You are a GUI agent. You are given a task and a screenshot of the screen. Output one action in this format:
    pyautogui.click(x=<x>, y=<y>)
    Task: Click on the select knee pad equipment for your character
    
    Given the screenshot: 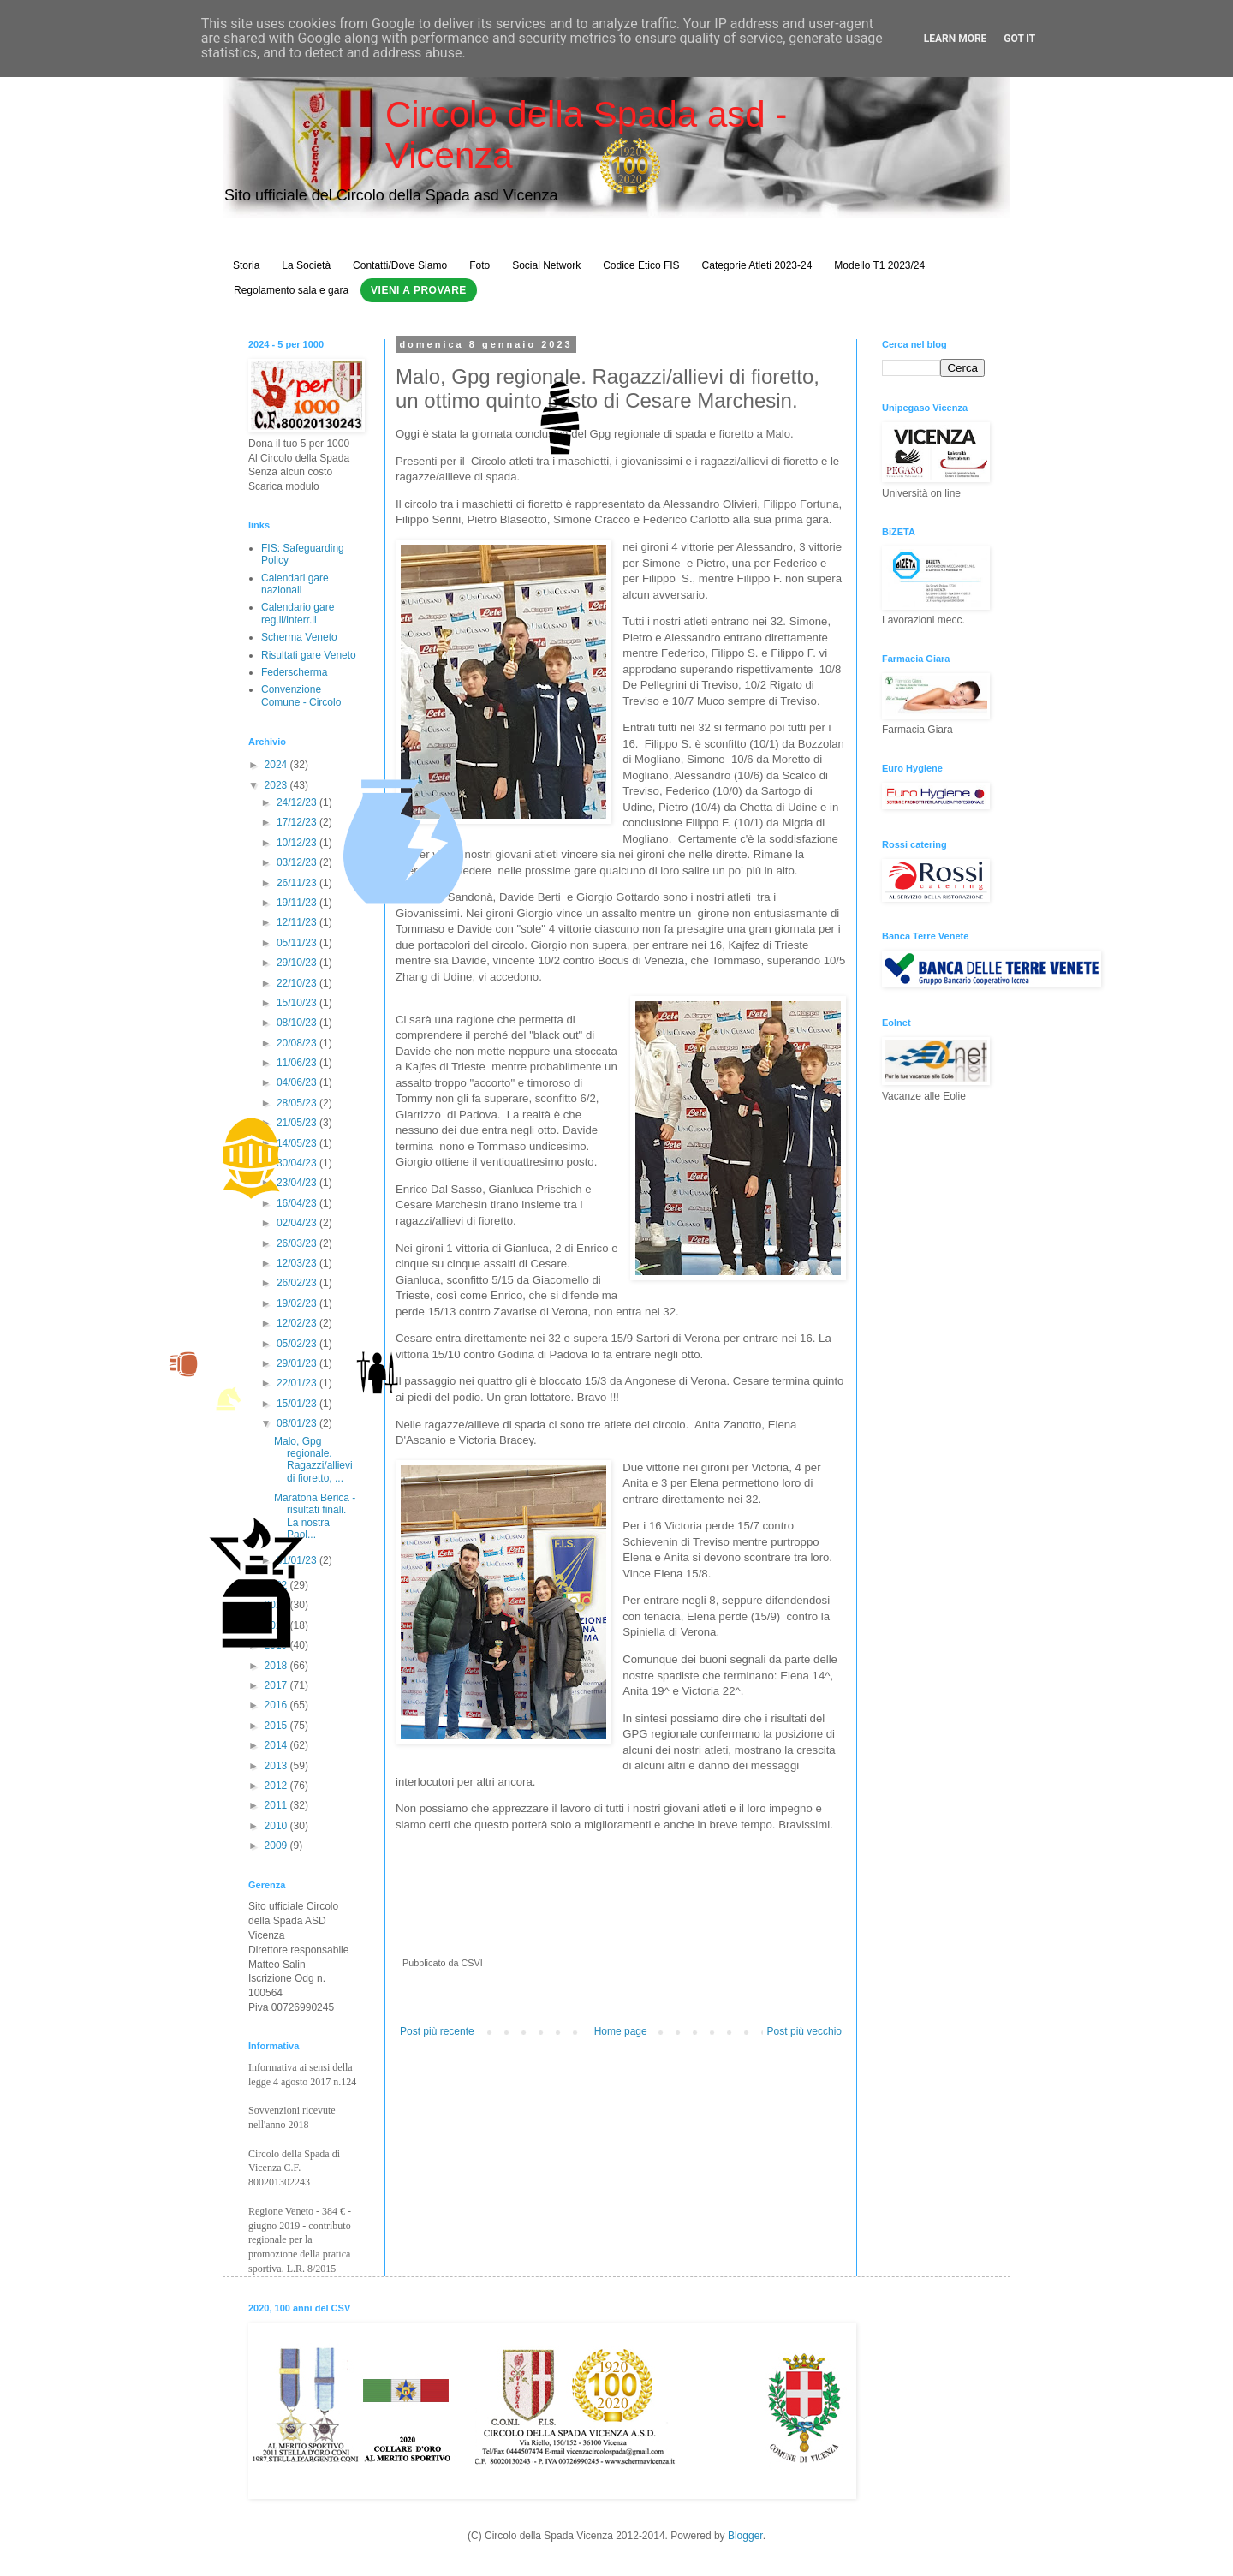 What is the action you would take?
    pyautogui.click(x=183, y=1364)
    